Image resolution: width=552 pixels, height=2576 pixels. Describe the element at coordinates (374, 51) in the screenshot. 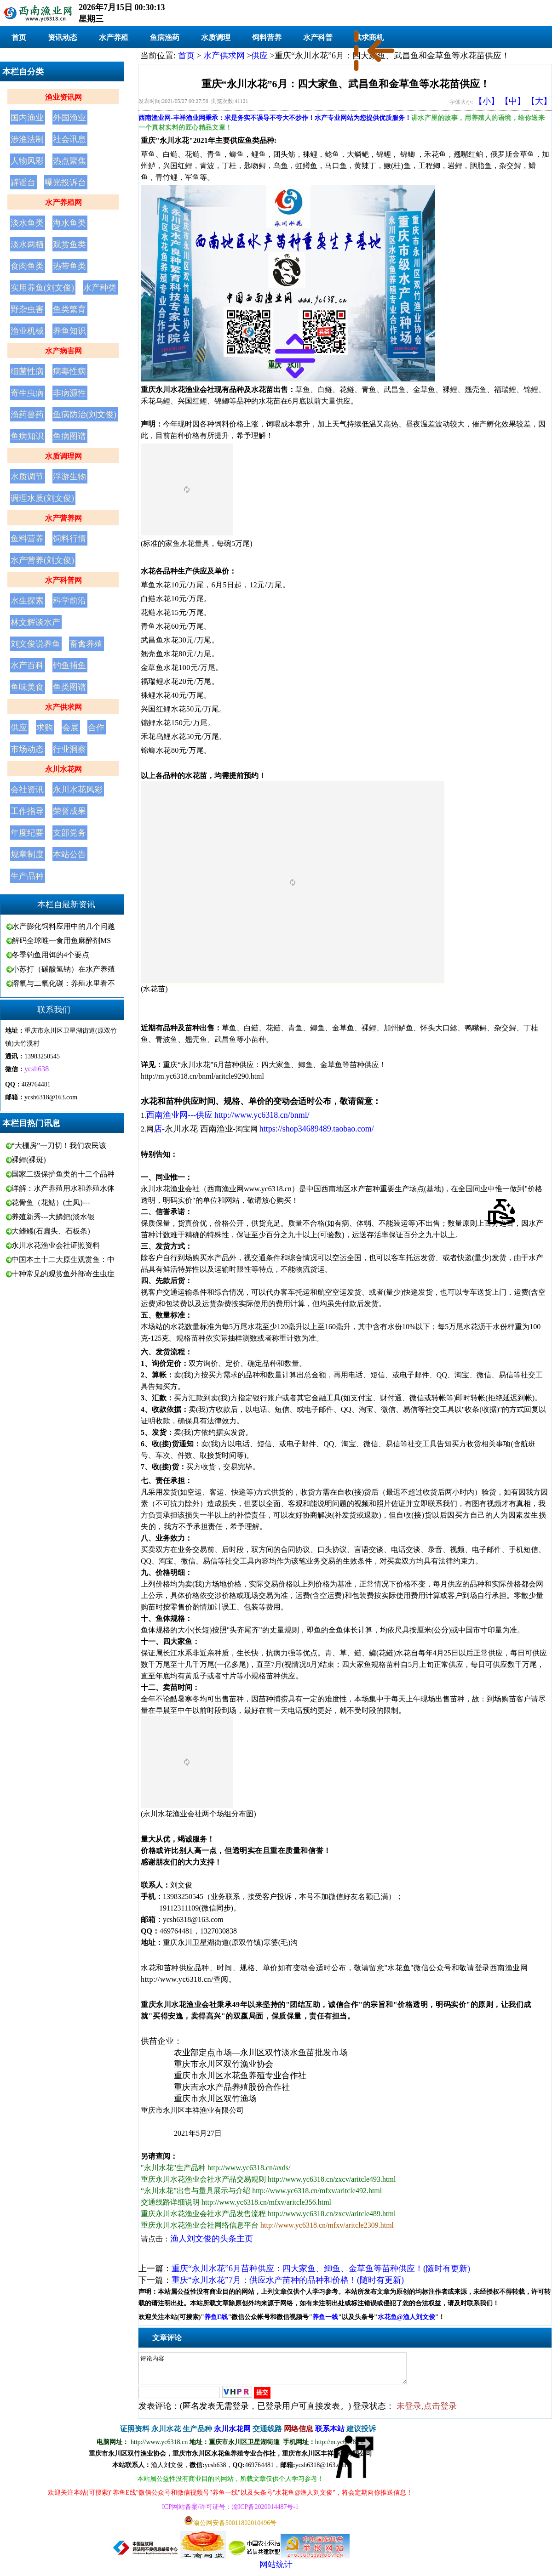

I see `collapse panel to the left` at that location.